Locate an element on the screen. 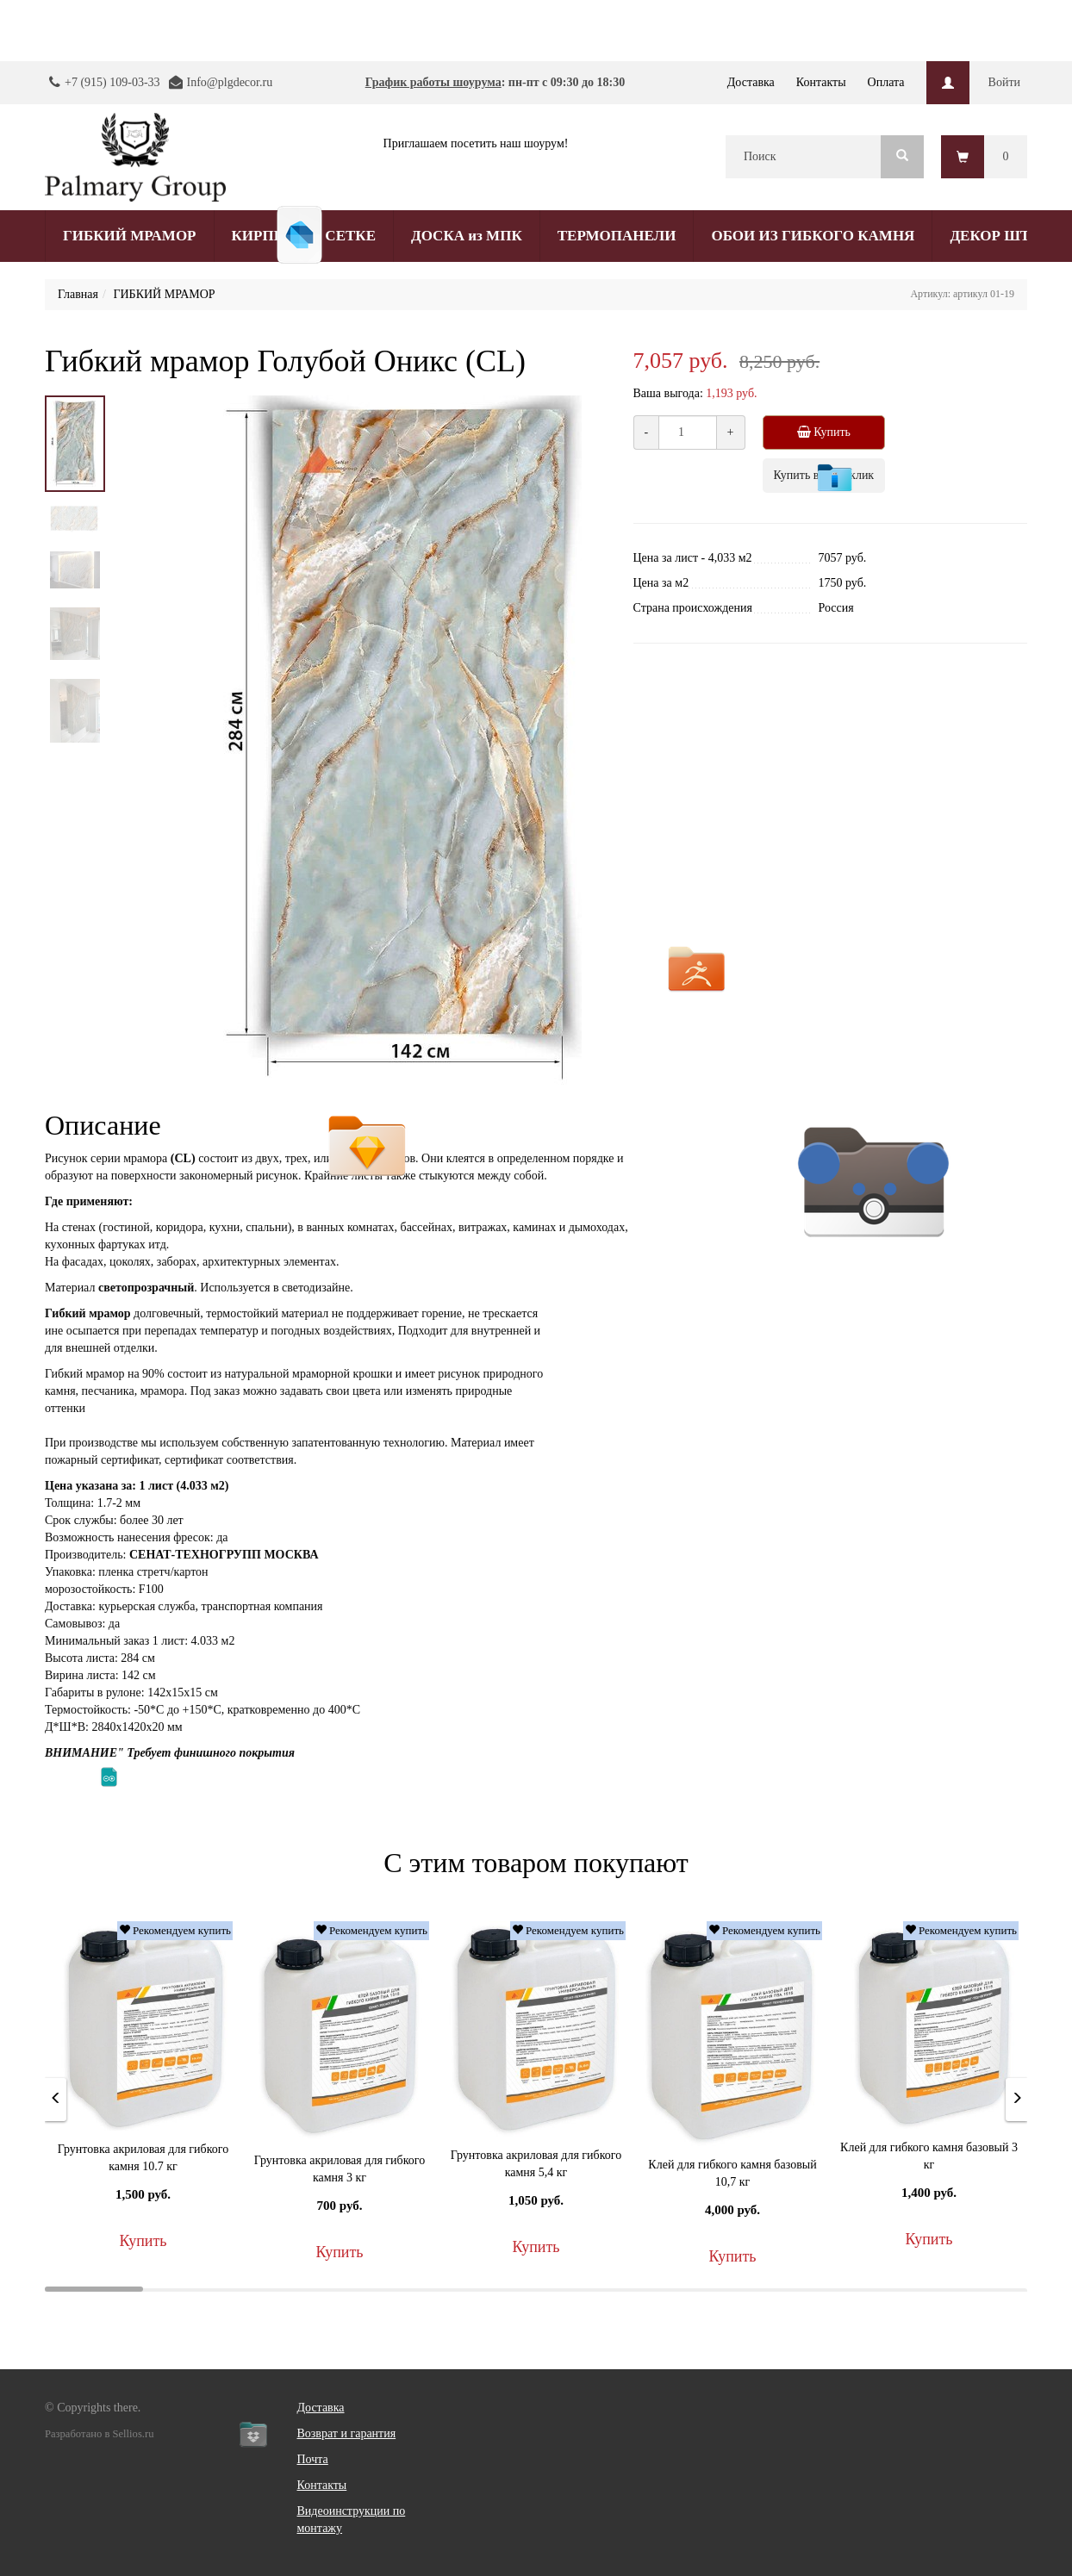 The height and width of the screenshot is (2576, 1072). indicates a Dart programming language file is located at coordinates (299, 234).